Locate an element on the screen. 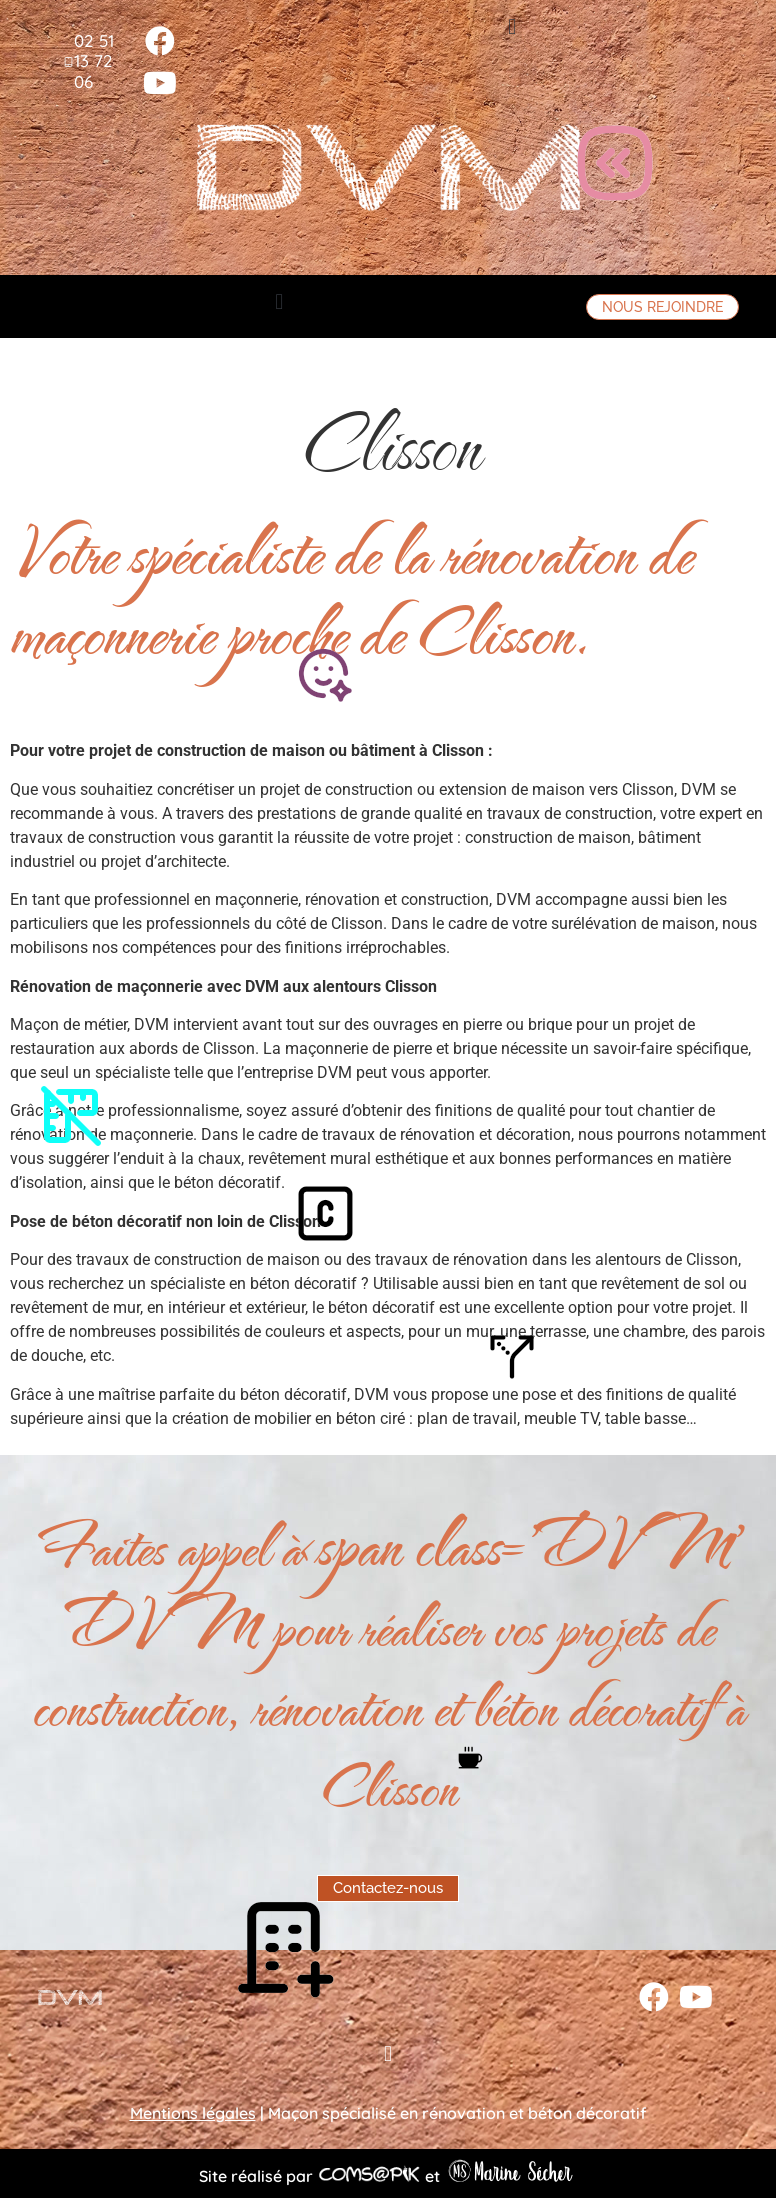 Image resolution: width=776 pixels, height=2198 pixels. indicates a "C" grade or rating is located at coordinates (325, 1213).